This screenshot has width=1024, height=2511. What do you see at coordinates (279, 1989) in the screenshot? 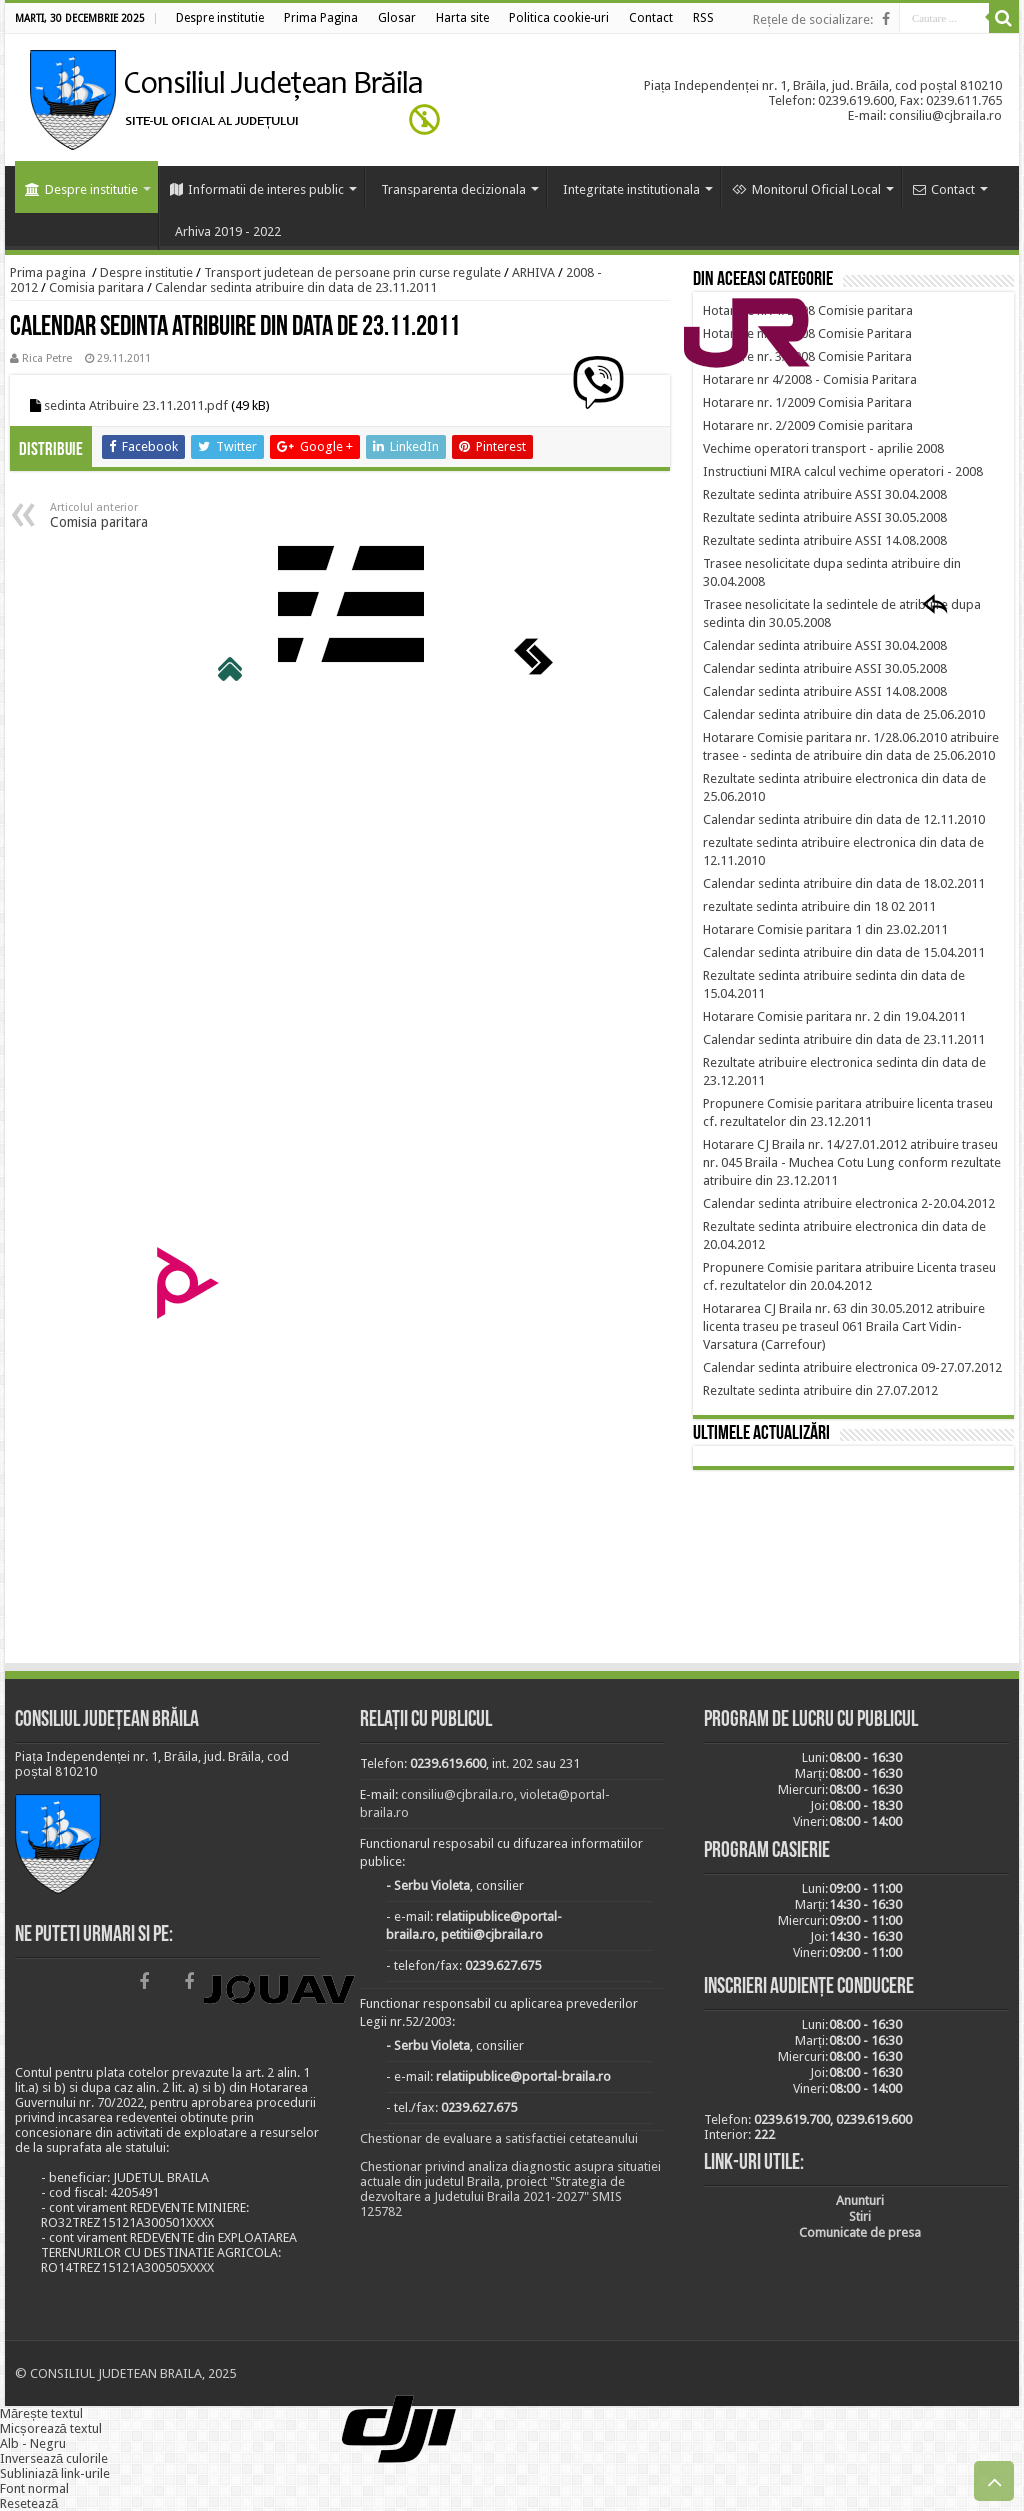
I see `jouav company logo` at bounding box center [279, 1989].